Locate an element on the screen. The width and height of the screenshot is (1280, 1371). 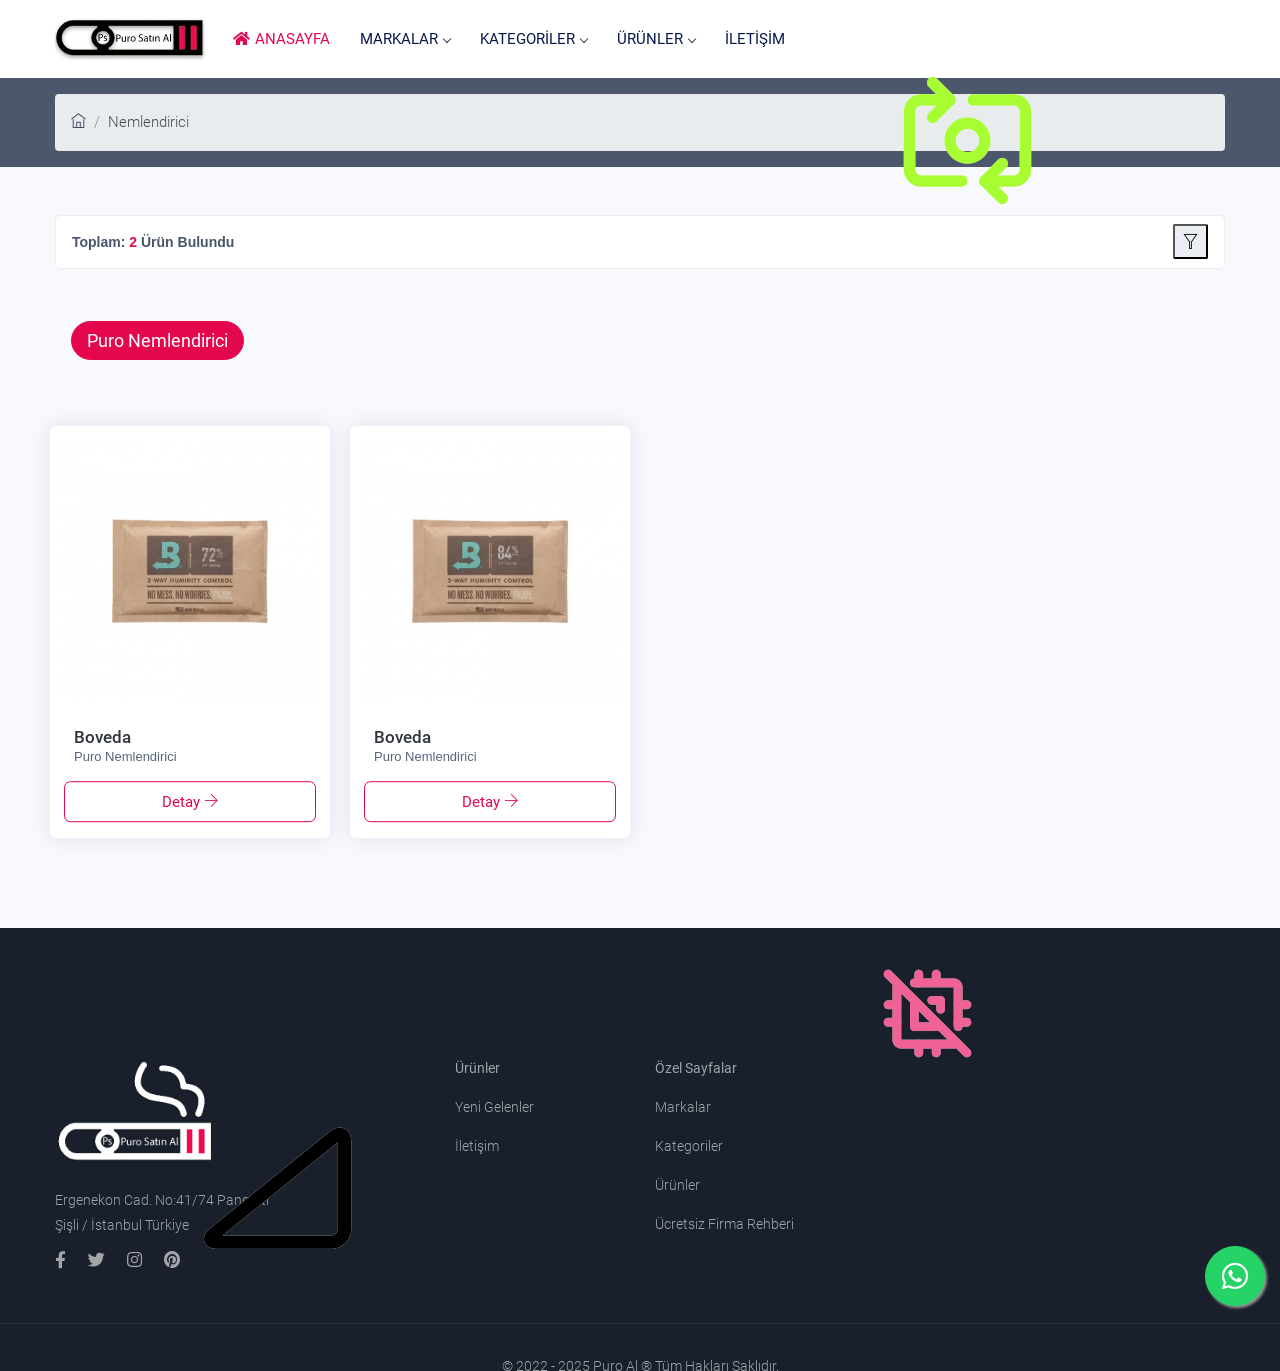
play media or start playback is located at coordinates (277, 1188).